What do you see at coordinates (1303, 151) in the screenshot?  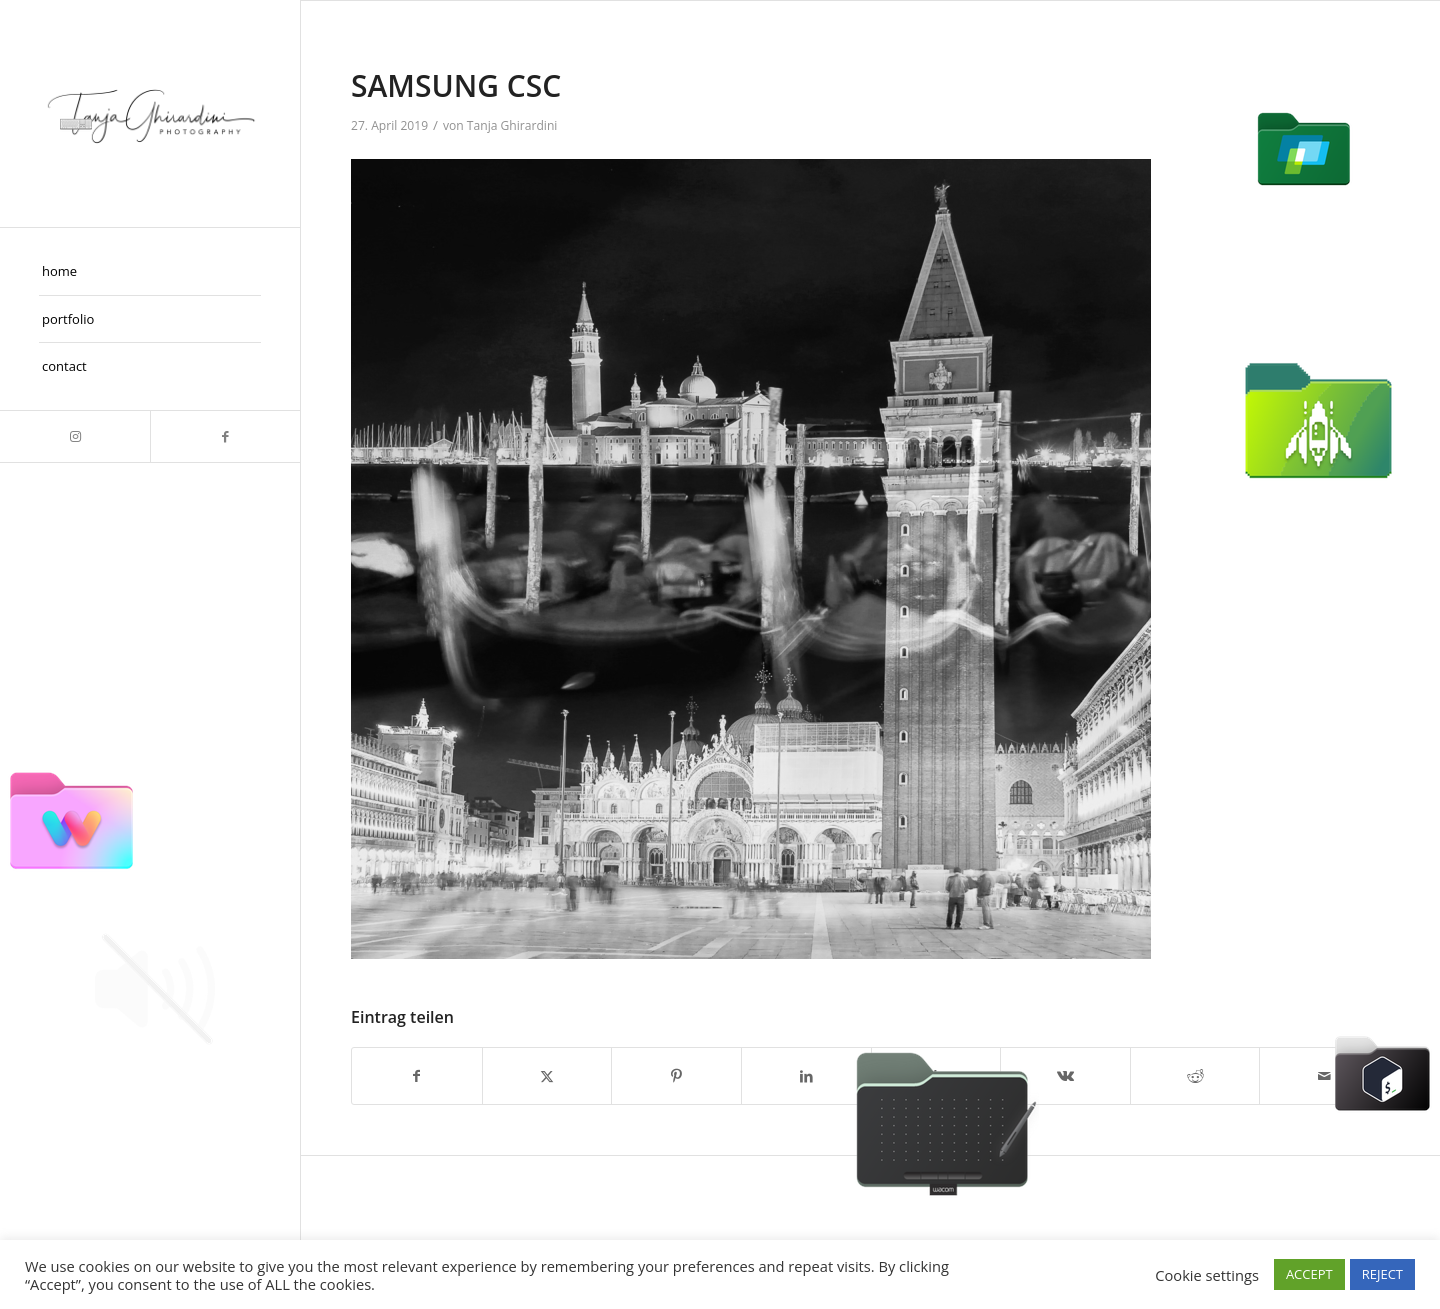 I see `open jquery mobile project folder` at bounding box center [1303, 151].